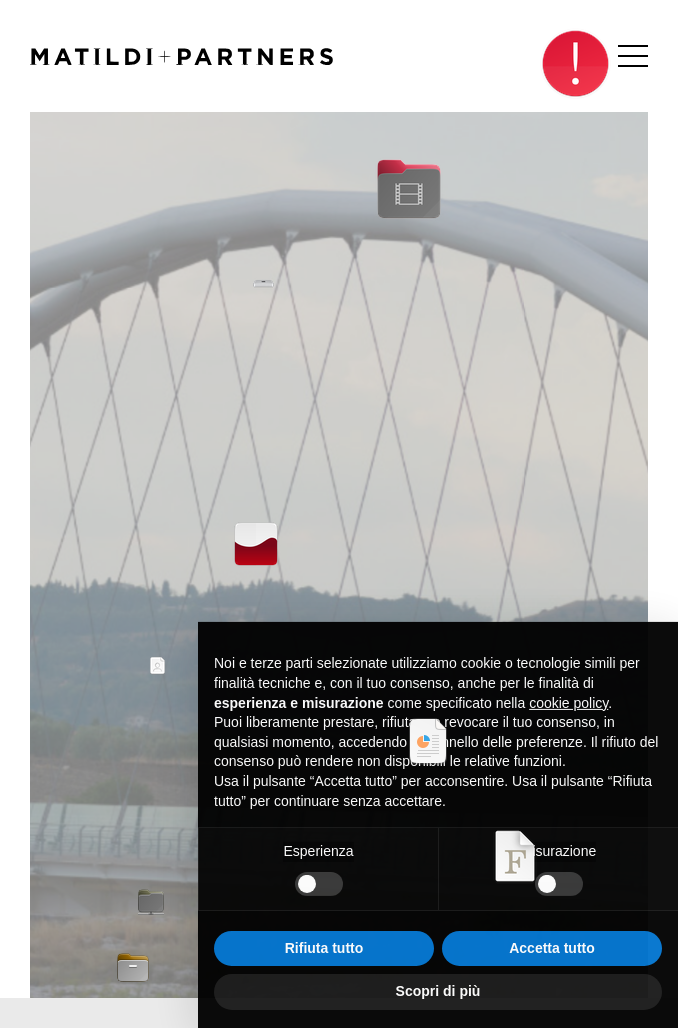 The width and height of the screenshot is (678, 1028). What do you see at coordinates (263, 283) in the screenshot?
I see `represents a connected mac mini device` at bounding box center [263, 283].